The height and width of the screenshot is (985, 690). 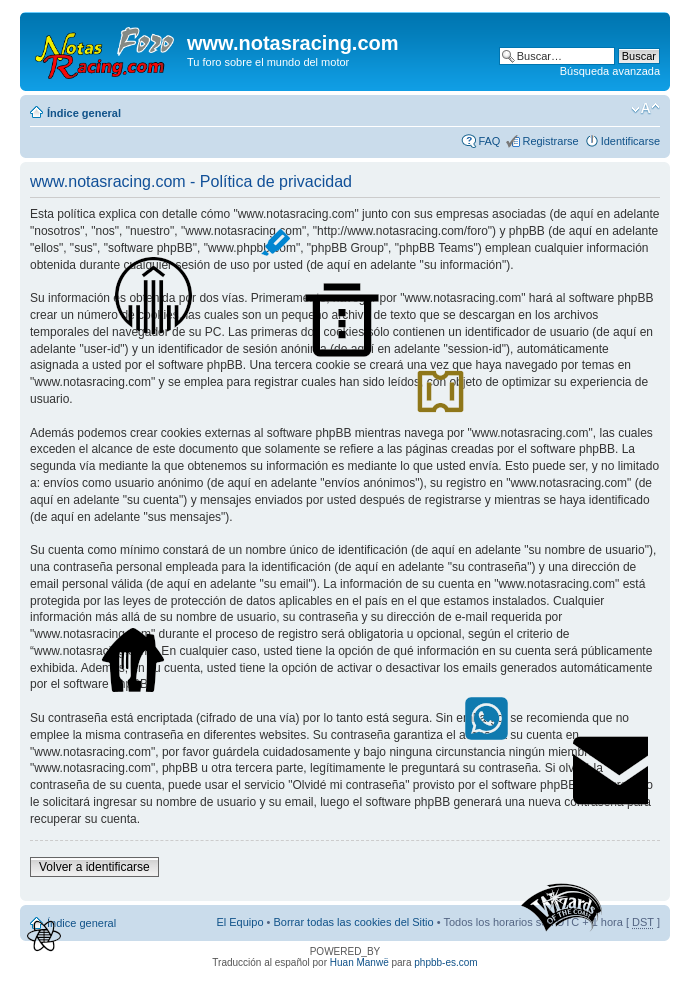 What do you see at coordinates (44, 936) in the screenshot?
I see `react table library logo` at bounding box center [44, 936].